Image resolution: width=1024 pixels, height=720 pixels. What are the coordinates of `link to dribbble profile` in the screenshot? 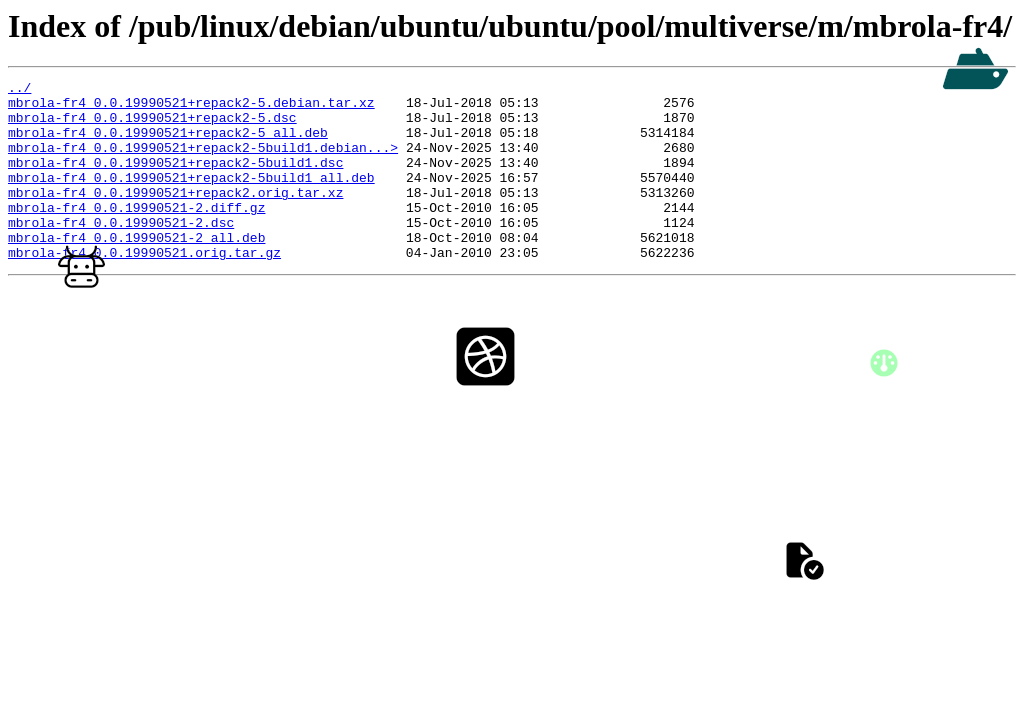 It's located at (485, 356).